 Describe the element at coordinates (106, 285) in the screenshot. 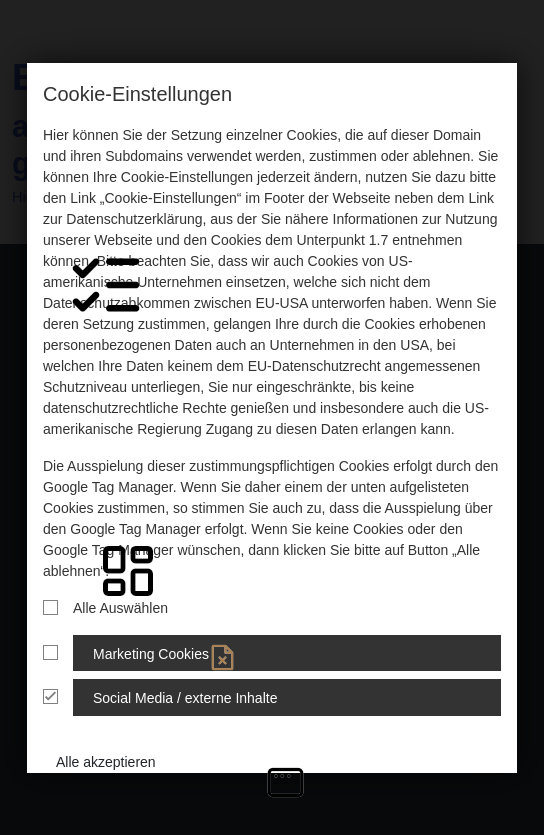

I see `view completed tasks` at that location.